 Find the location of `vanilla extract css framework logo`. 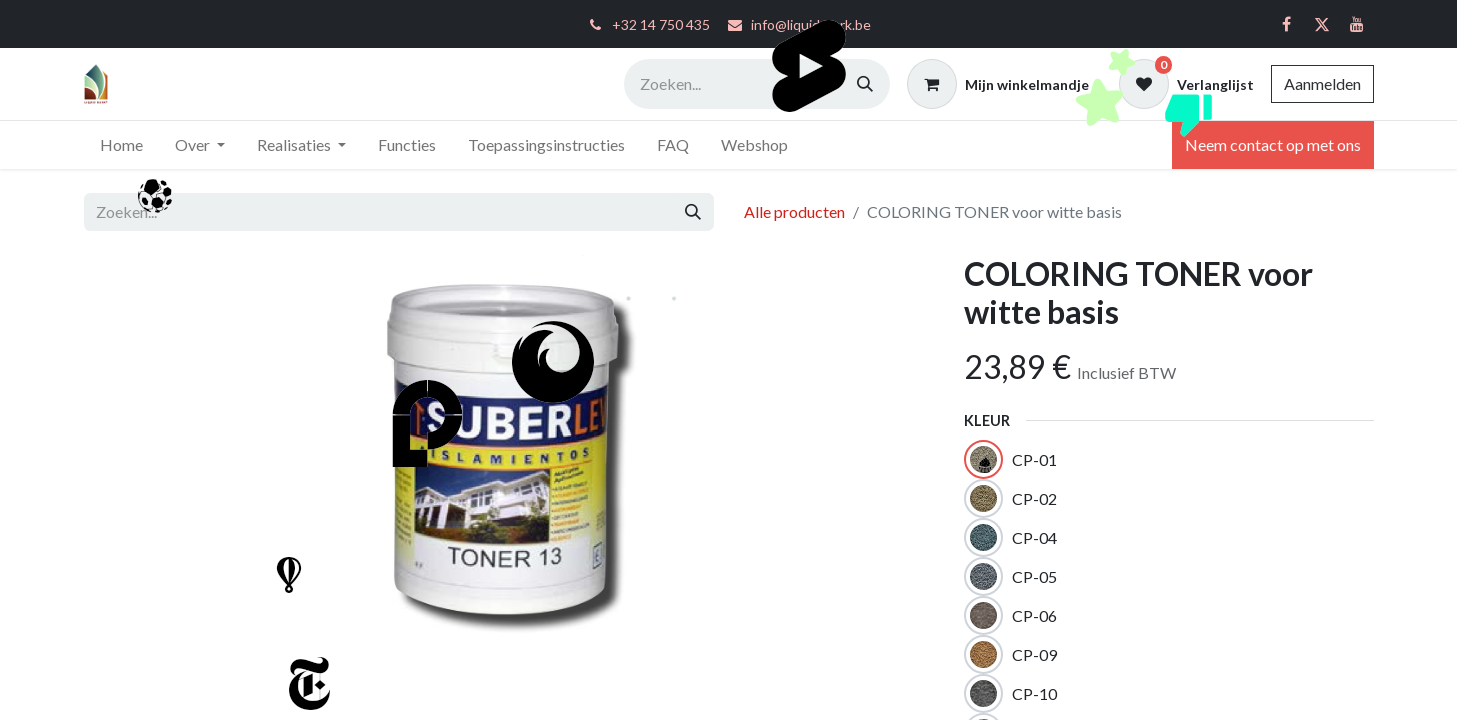

vanilla extract css framework logo is located at coordinates (985, 465).